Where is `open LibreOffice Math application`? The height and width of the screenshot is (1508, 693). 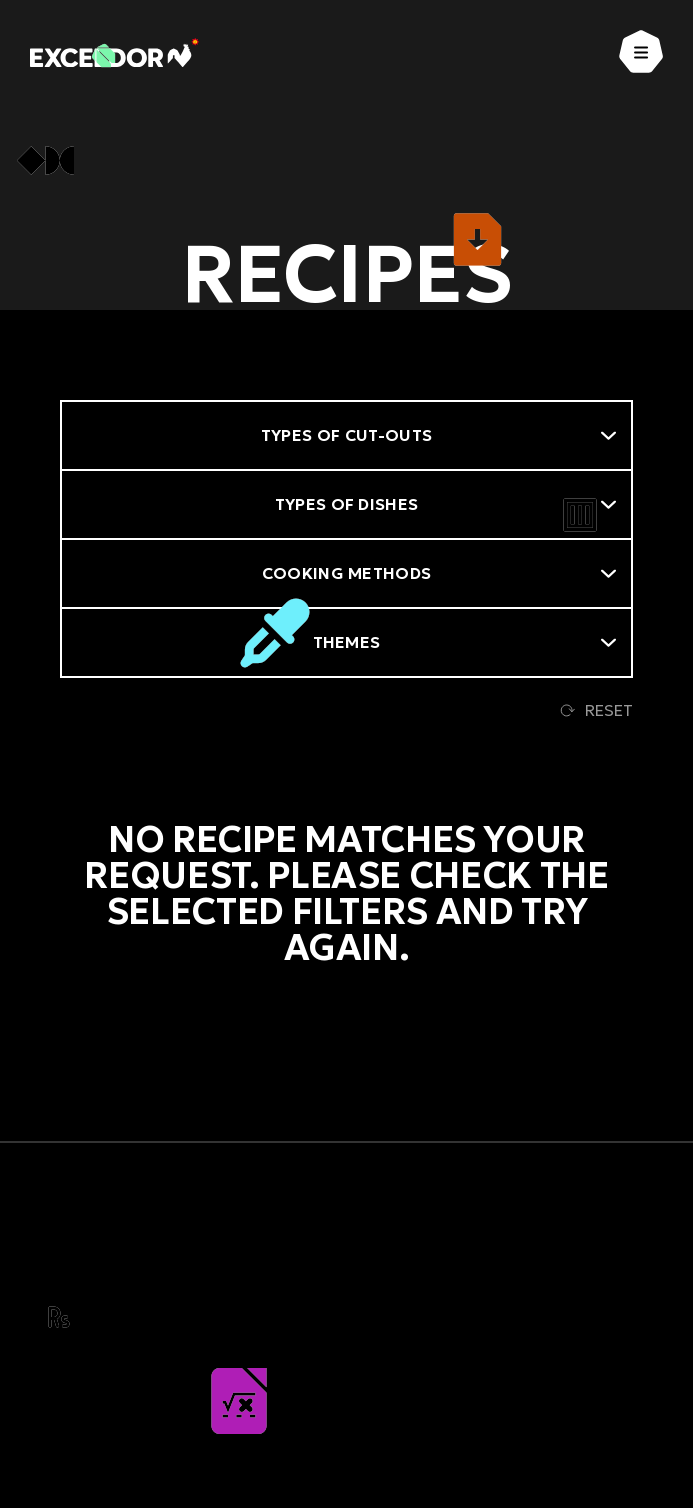
open LibreOffice Math application is located at coordinates (239, 1401).